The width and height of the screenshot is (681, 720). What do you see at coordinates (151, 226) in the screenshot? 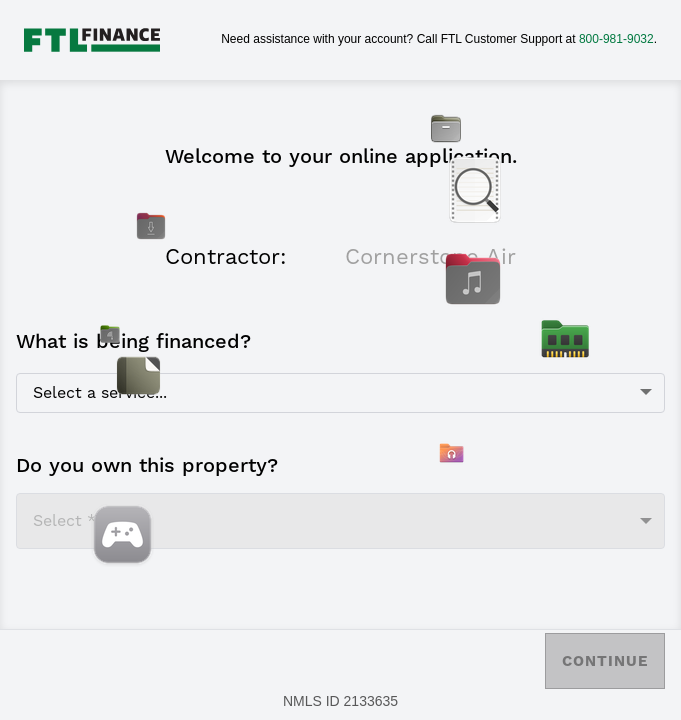
I see `open your downloads folder` at bounding box center [151, 226].